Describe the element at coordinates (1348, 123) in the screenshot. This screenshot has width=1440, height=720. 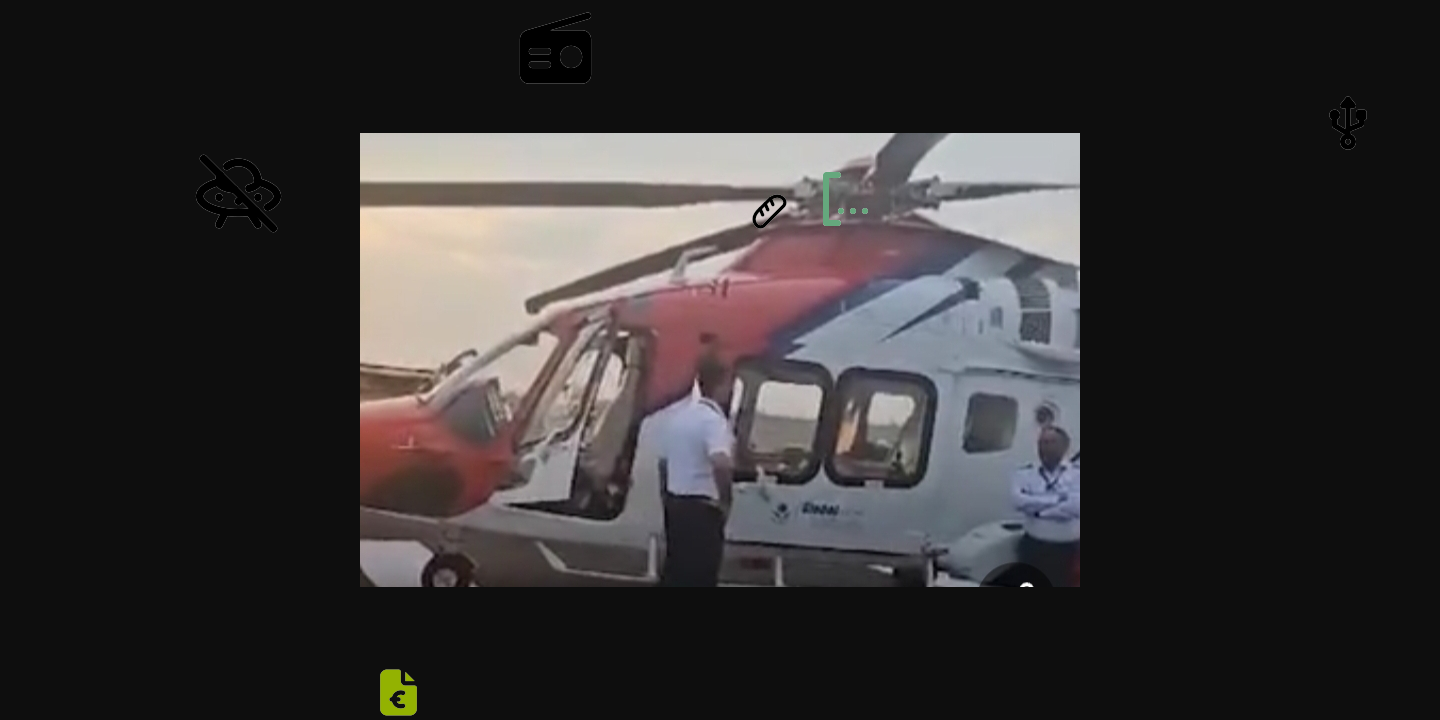
I see `connect a USB device` at that location.